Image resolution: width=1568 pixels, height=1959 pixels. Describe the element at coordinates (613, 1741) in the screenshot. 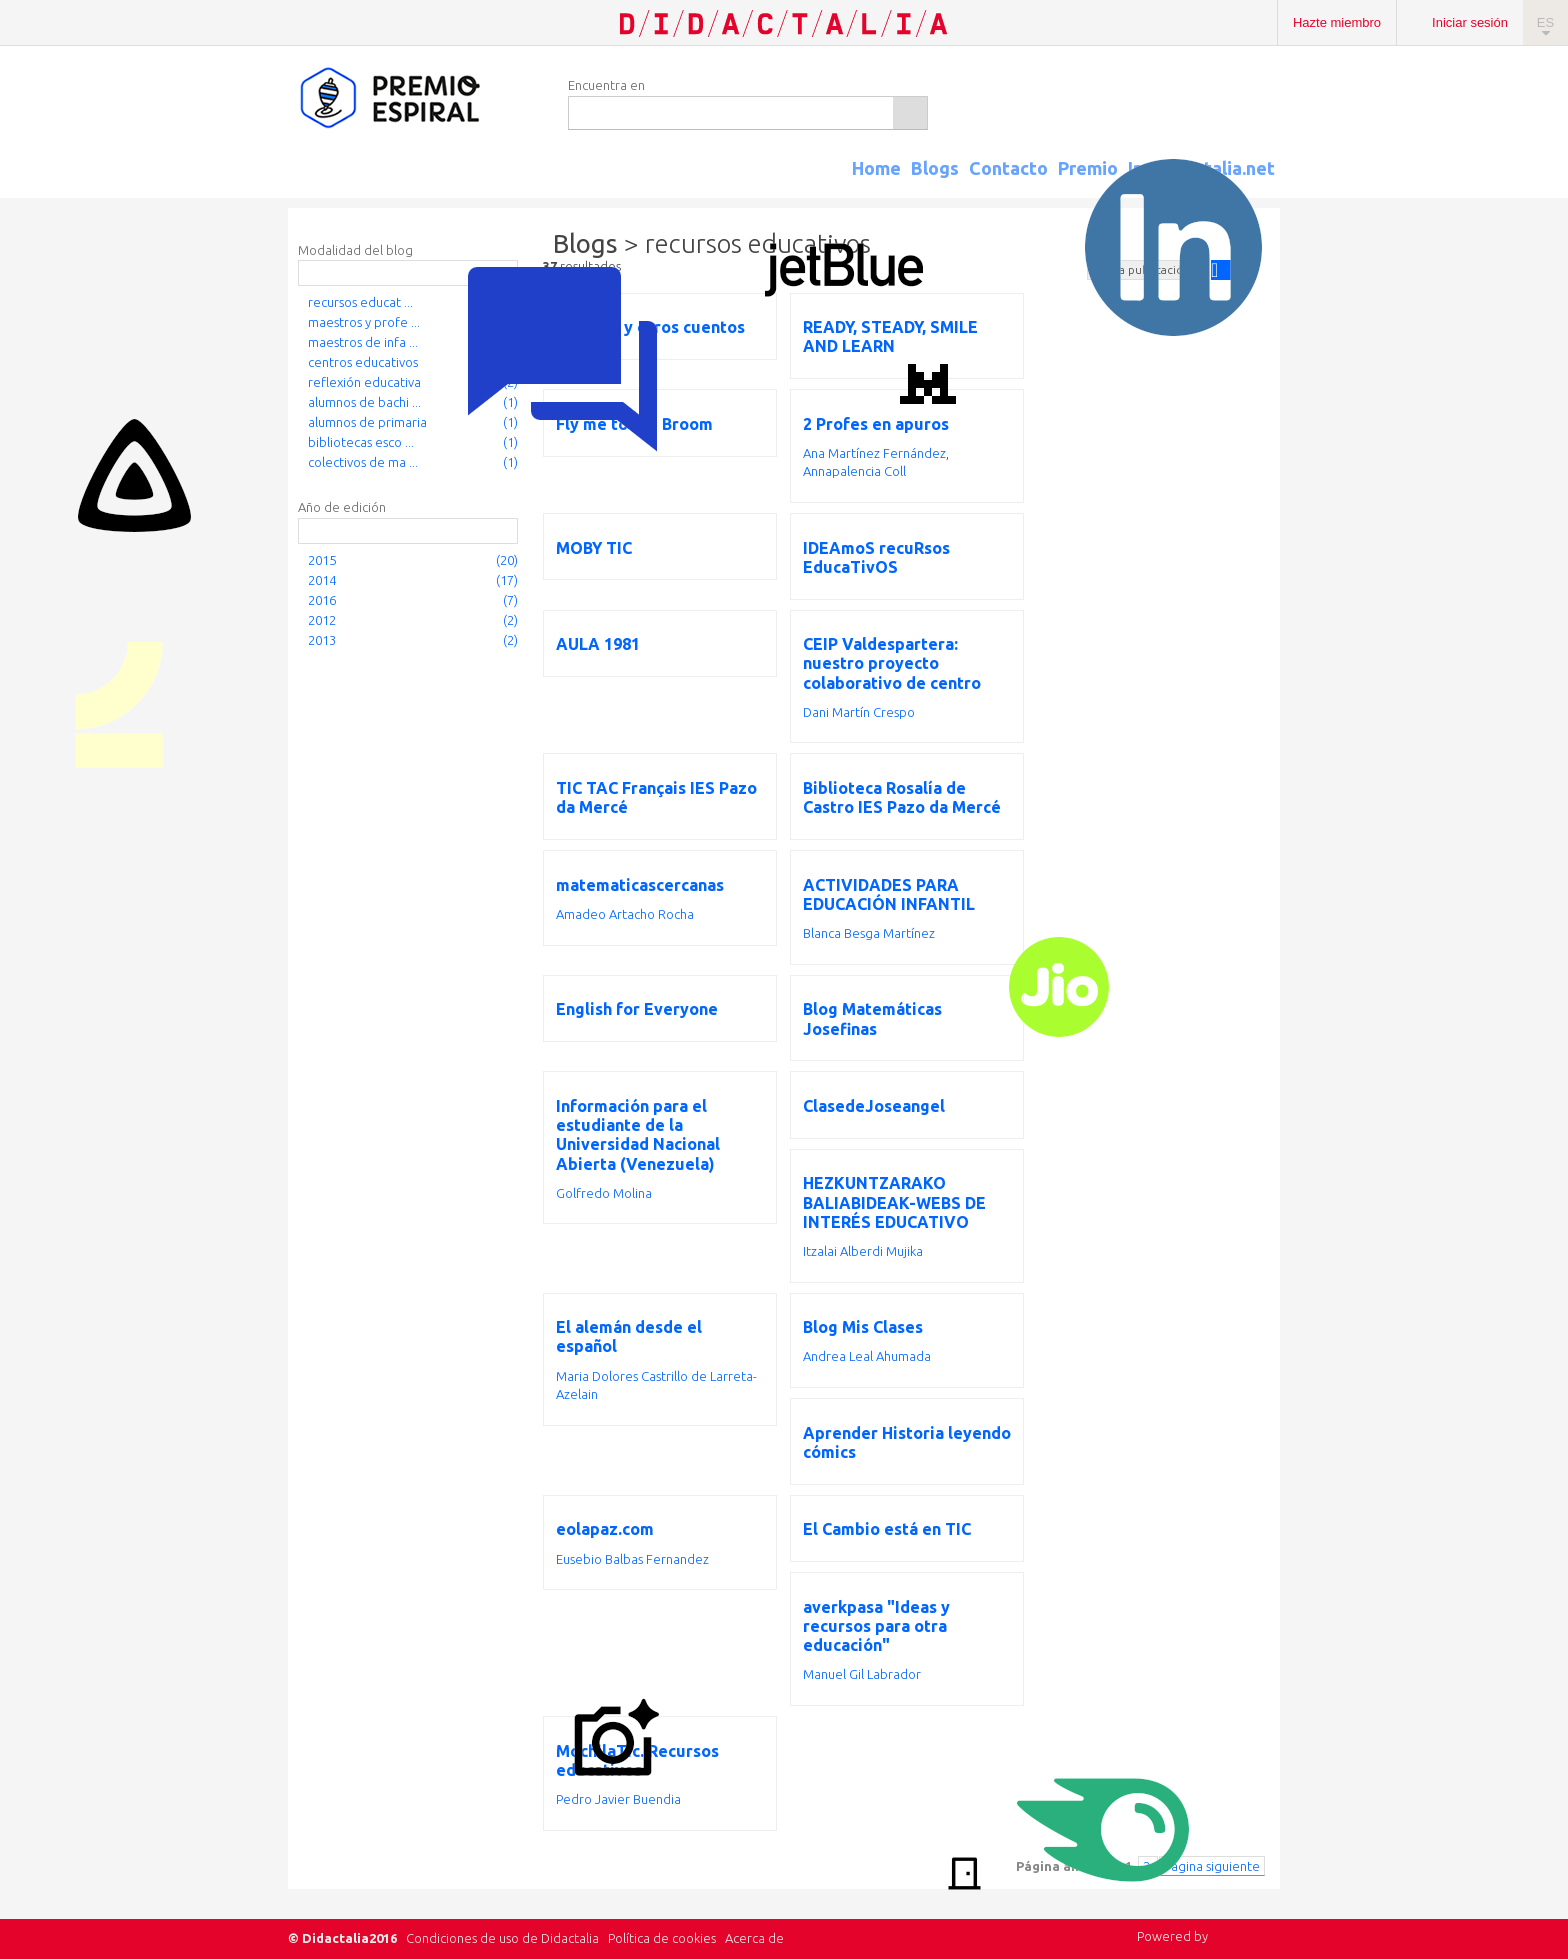

I see `activate AI-powered camera features` at that location.